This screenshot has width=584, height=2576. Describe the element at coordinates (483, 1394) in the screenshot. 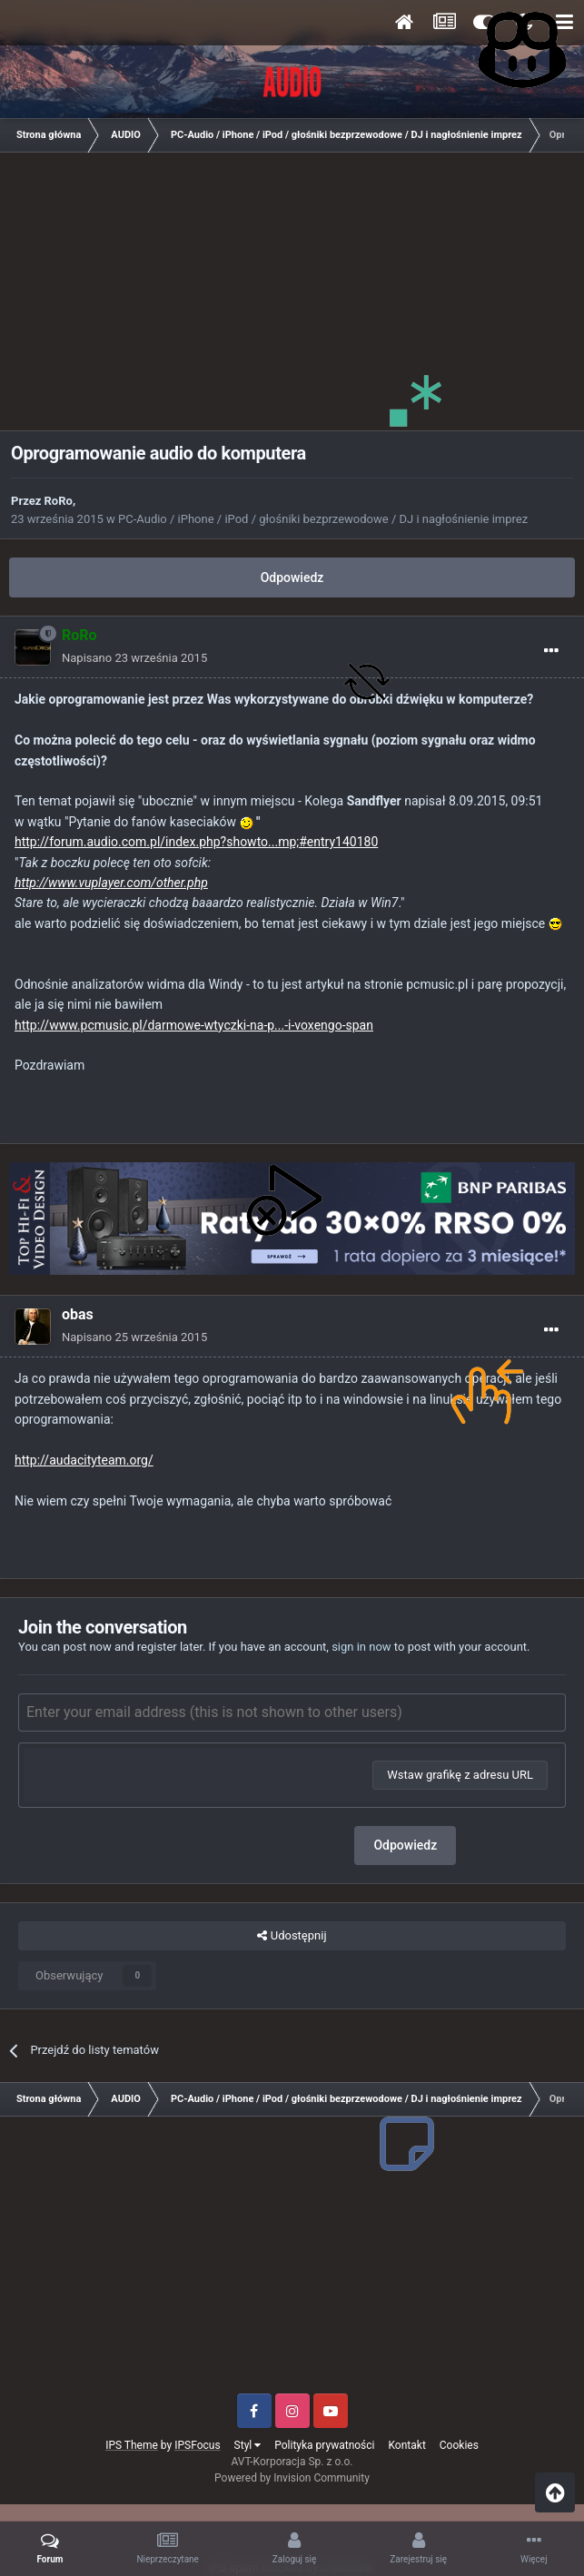

I see `swipe left to navigate or dismiss` at that location.